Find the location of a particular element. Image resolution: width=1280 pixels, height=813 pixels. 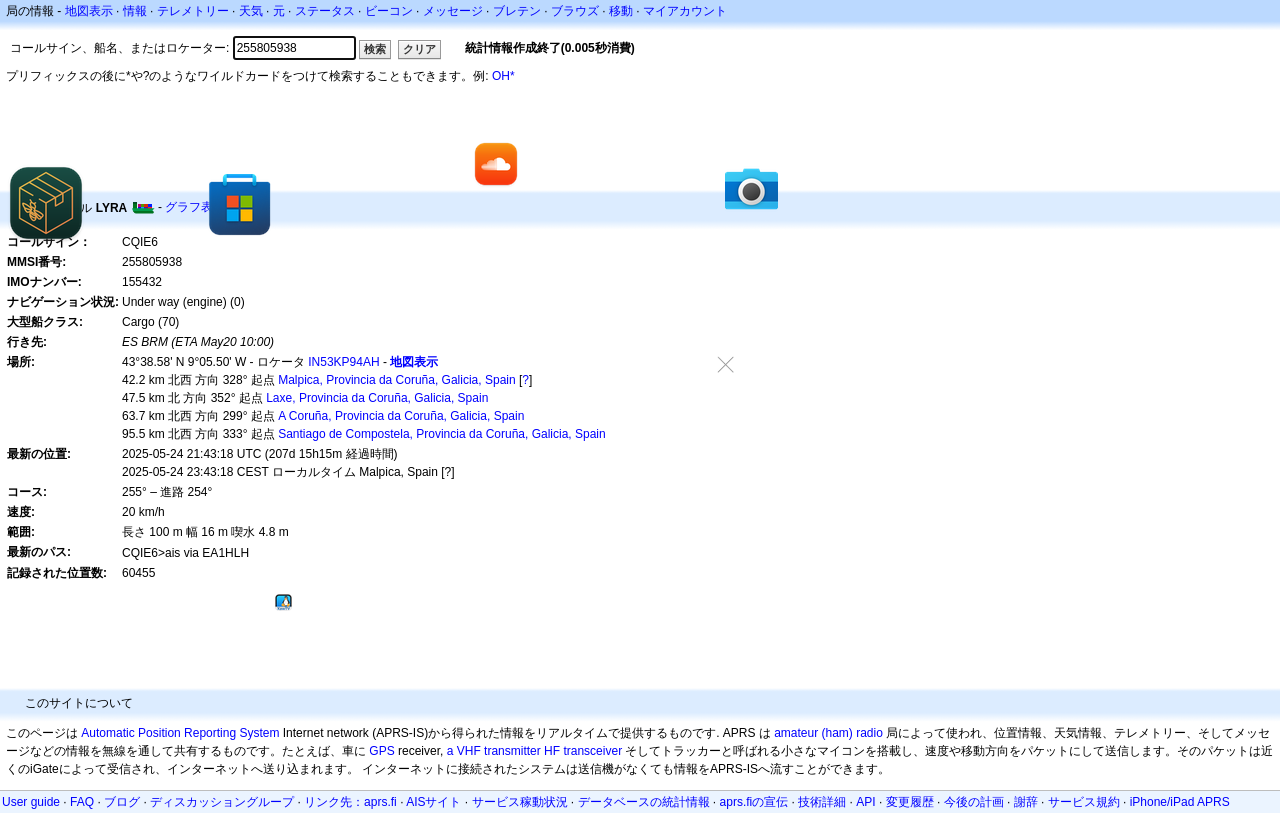

launch xawtv television viewer application is located at coordinates (283, 602).